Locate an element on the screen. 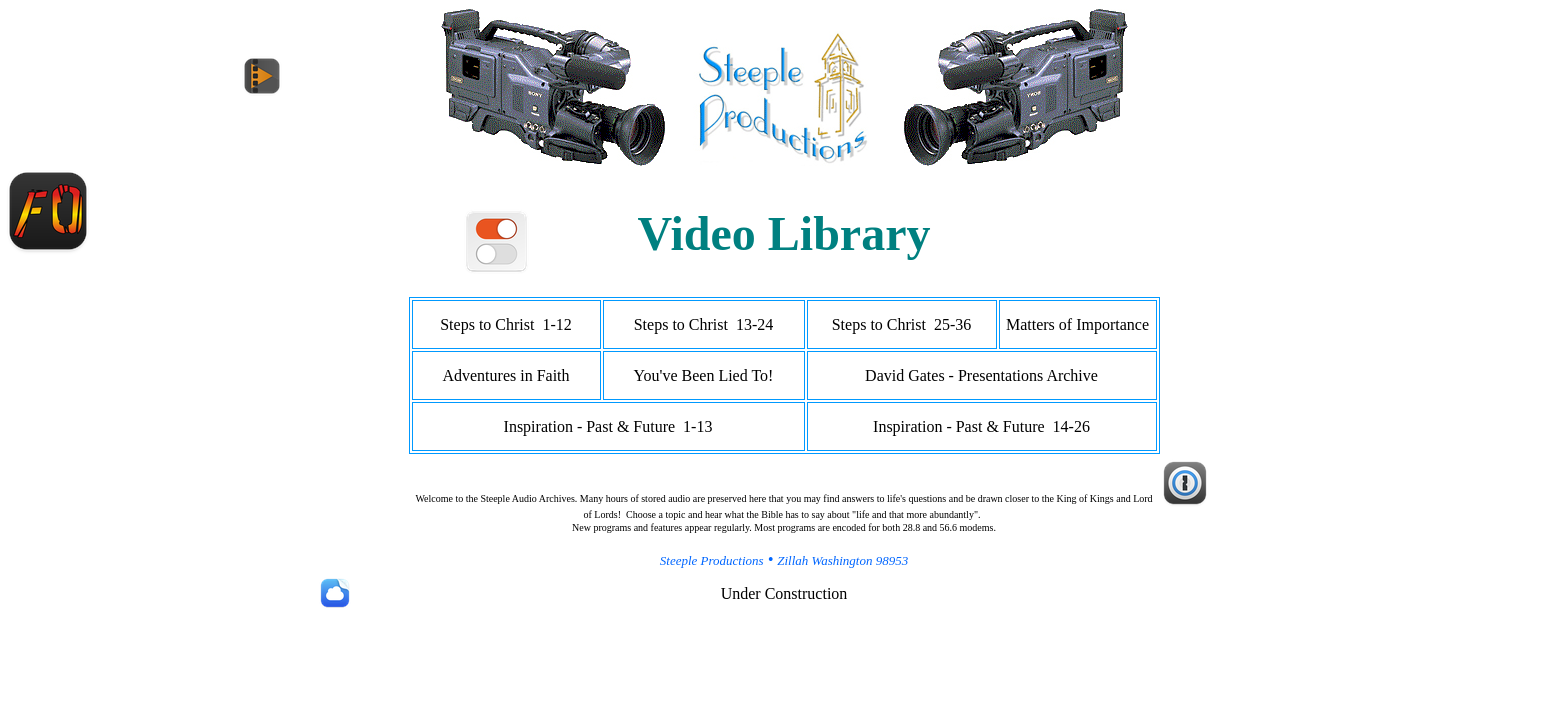 The width and height of the screenshot is (1568, 720). access desktop preferences and settings is located at coordinates (496, 241).